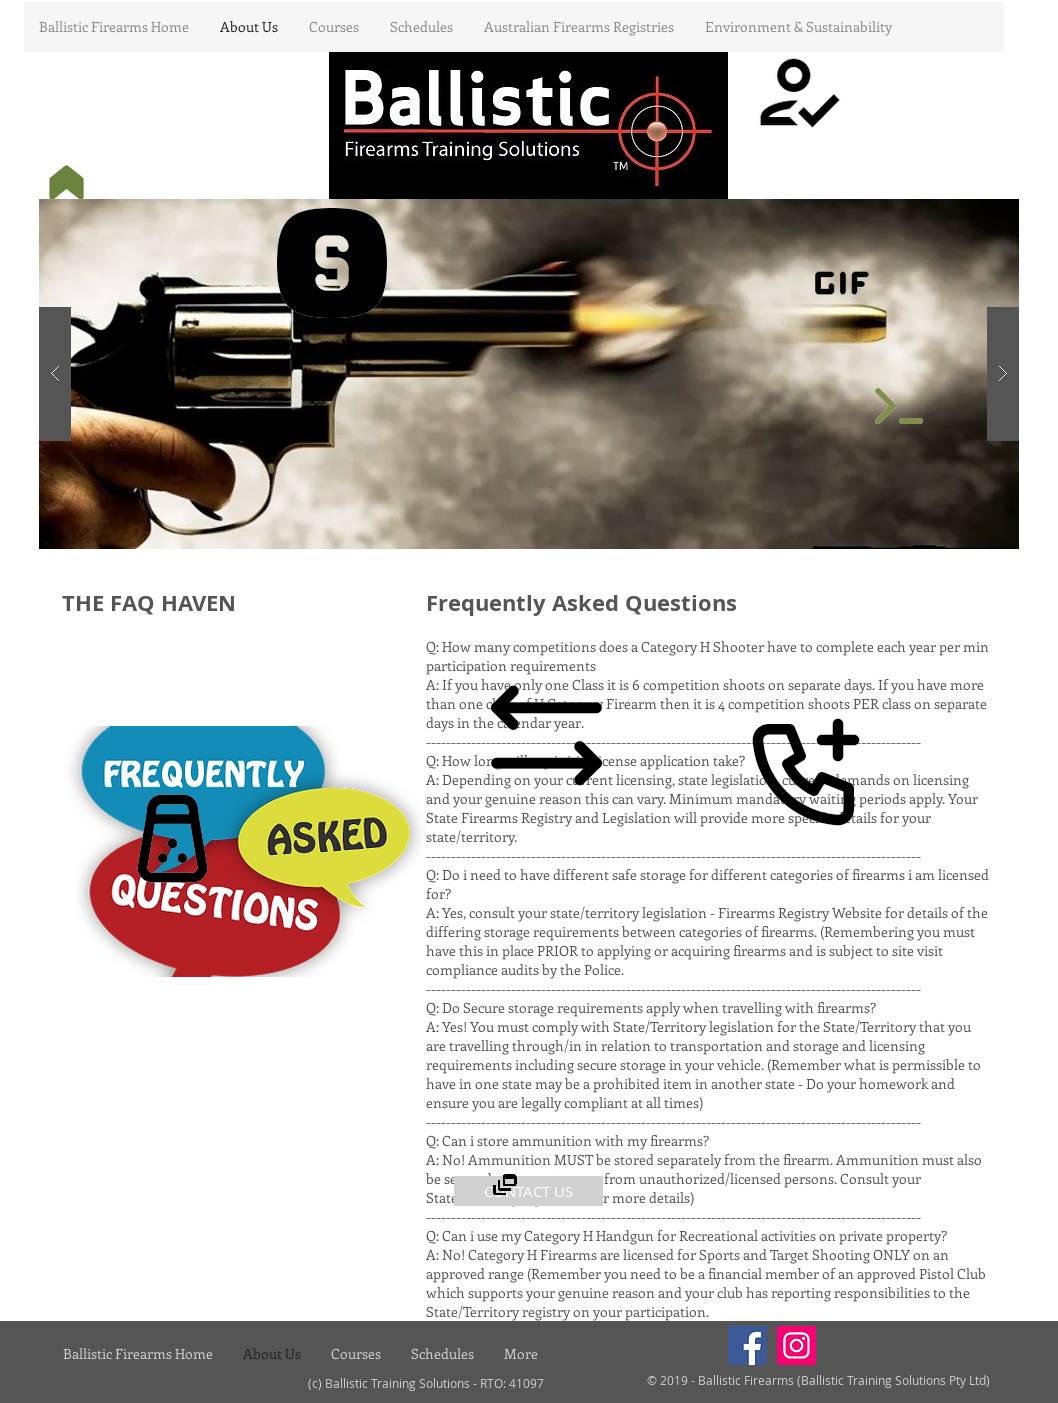 The image size is (1058, 1403). What do you see at coordinates (806, 772) in the screenshot?
I see `add a new contact` at bounding box center [806, 772].